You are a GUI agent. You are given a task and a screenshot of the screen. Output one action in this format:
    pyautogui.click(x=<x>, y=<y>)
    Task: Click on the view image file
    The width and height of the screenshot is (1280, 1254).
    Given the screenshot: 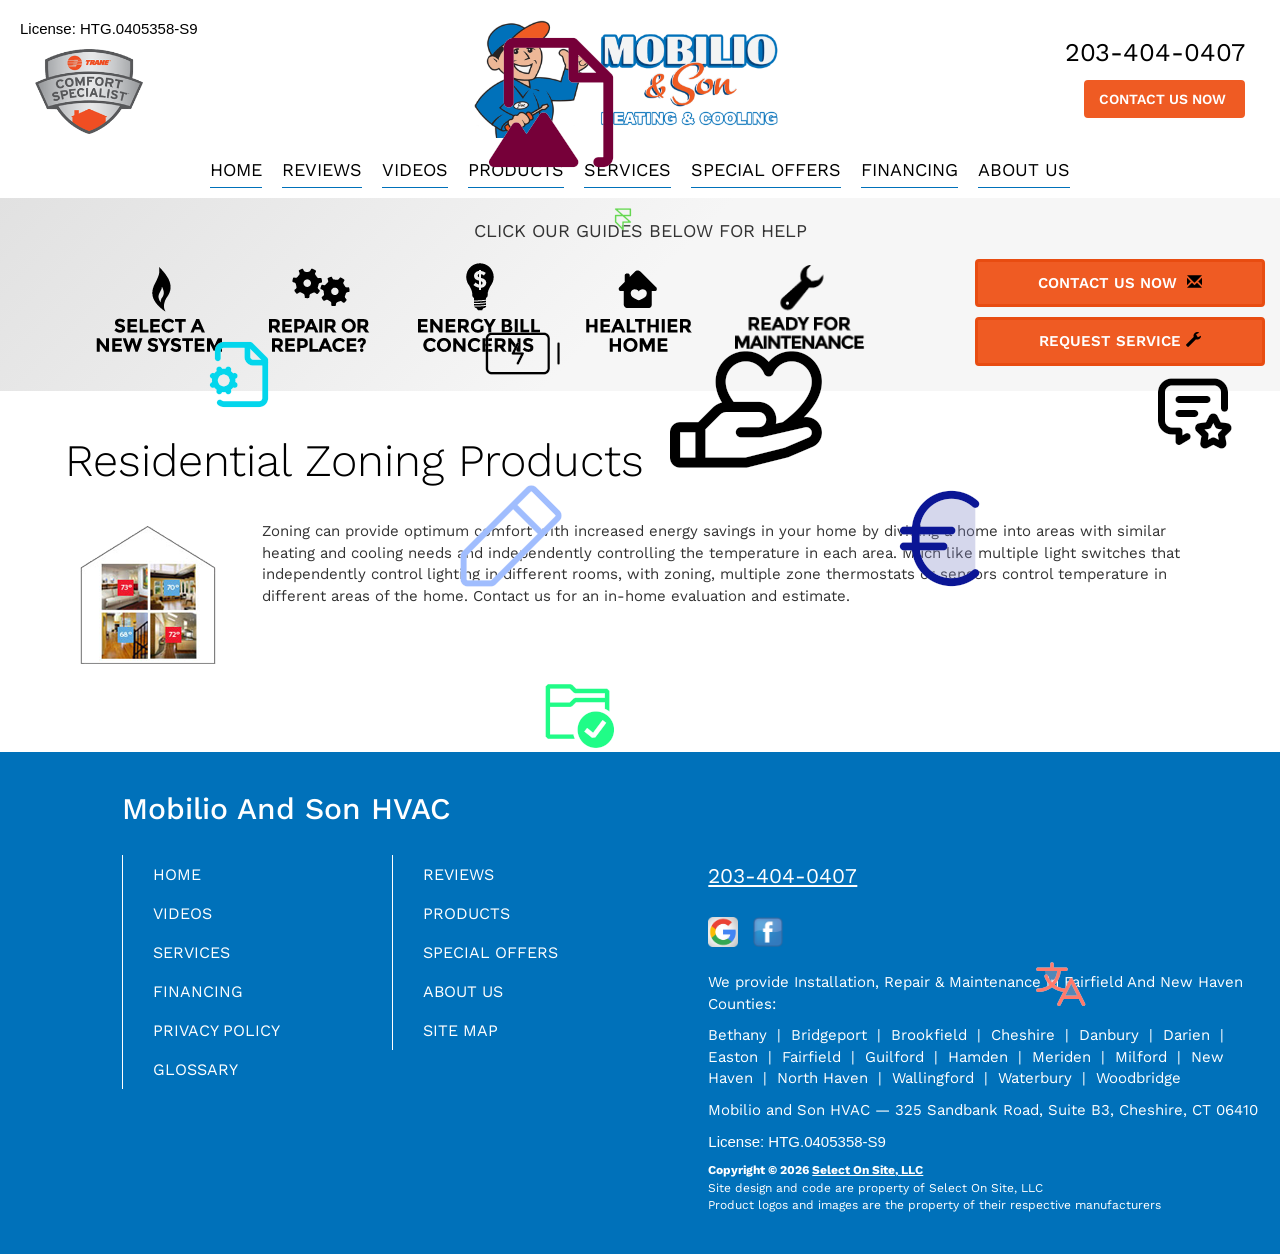 What is the action you would take?
    pyautogui.click(x=558, y=102)
    